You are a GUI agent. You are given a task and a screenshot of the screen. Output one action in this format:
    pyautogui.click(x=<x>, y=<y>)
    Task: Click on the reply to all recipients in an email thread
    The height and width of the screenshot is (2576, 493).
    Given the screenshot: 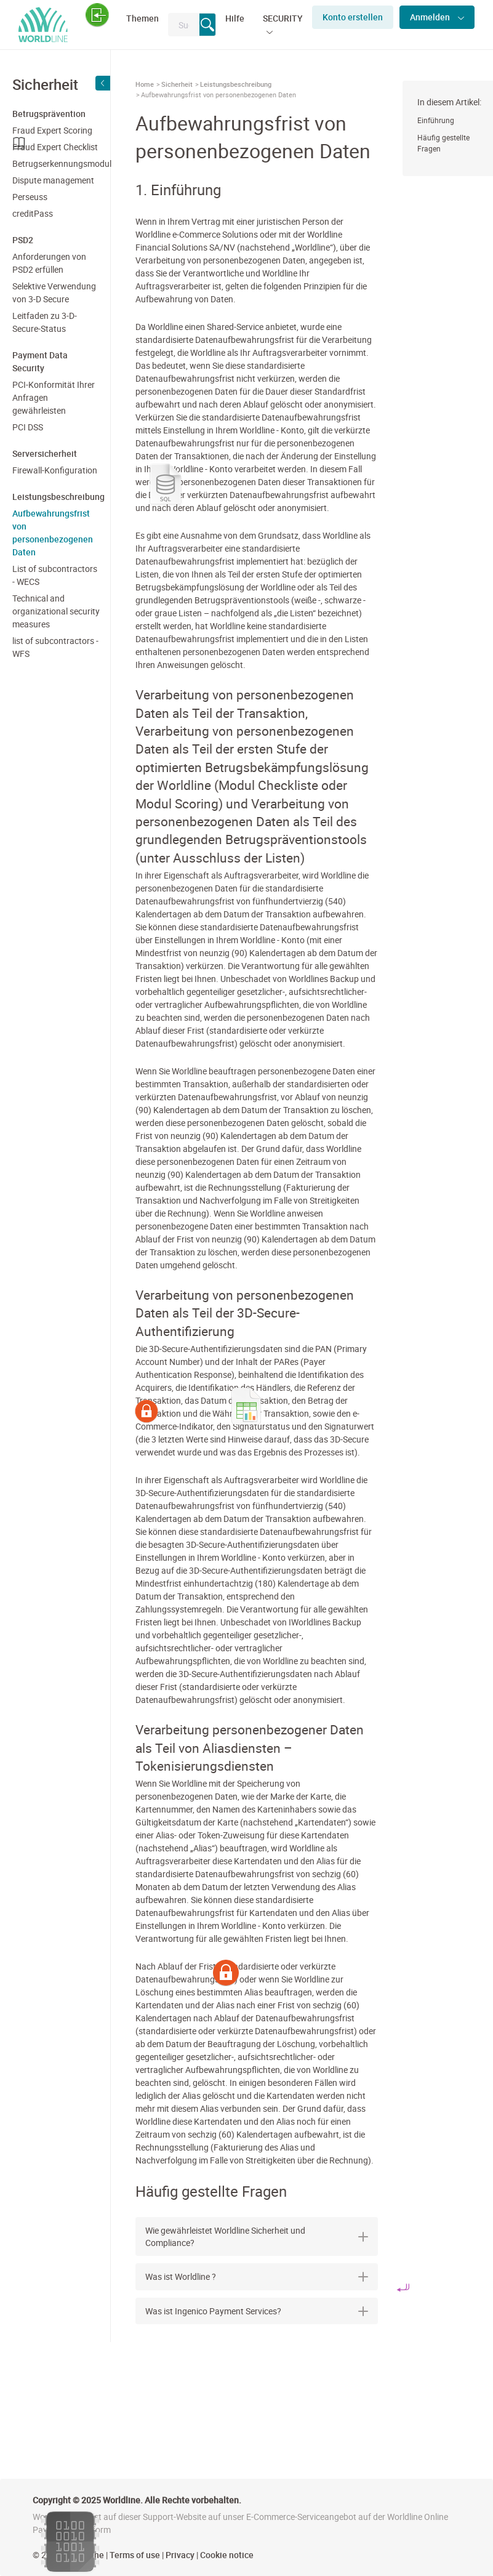 What is the action you would take?
    pyautogui.click(x=403, y=2287)
    